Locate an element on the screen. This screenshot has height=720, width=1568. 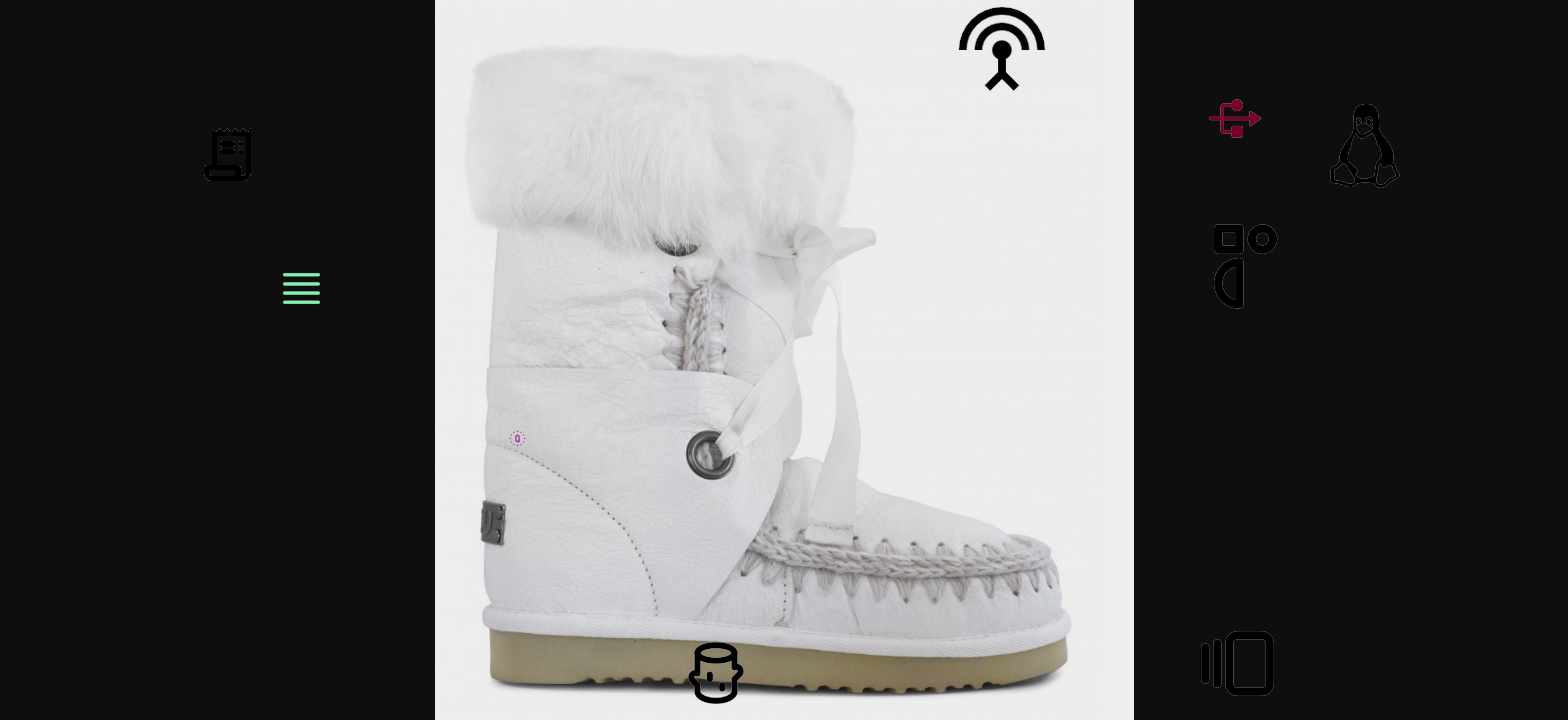
open navigation menu is located at coordinates (301, 288).